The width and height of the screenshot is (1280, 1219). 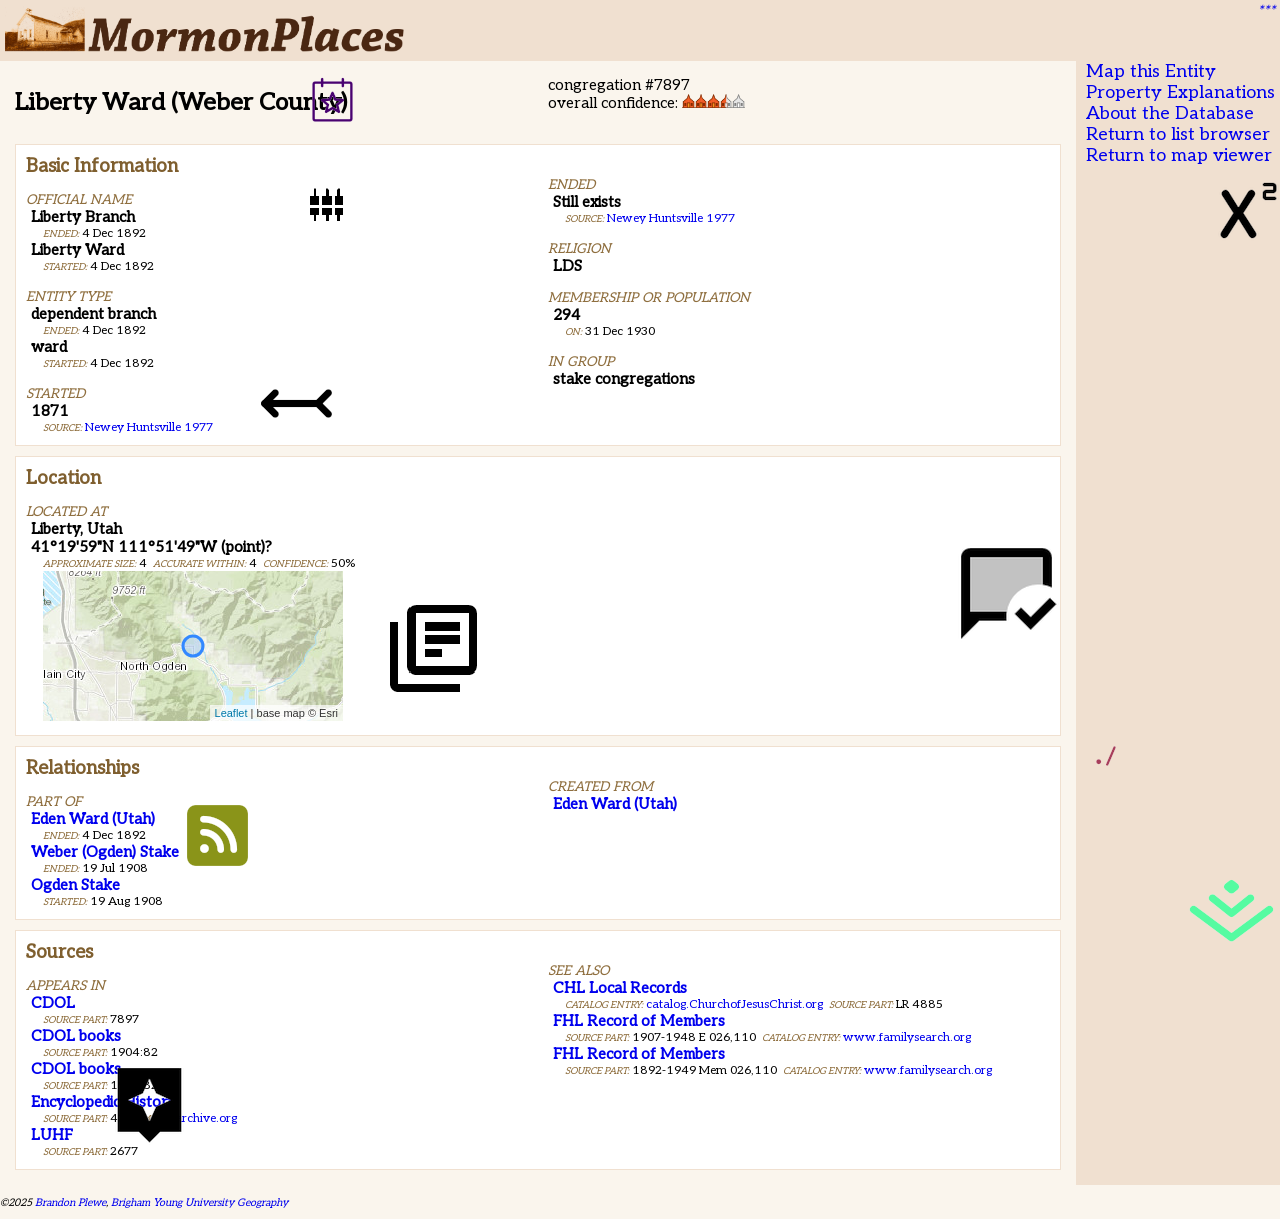 I want to click on access your document library, so click(x=433, y=648).